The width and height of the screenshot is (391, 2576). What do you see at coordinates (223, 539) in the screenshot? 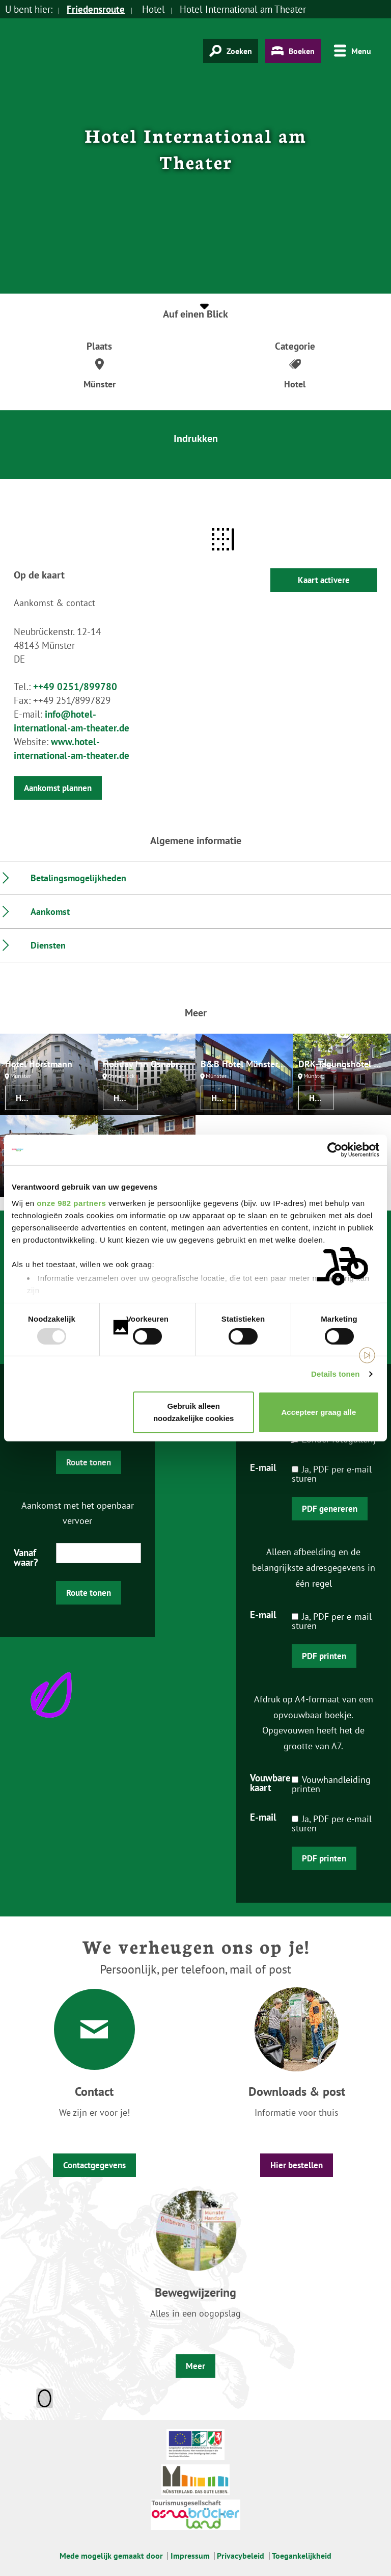
I see `apply border to the right edge of a cell or selection` at bounding box center [223, 539].